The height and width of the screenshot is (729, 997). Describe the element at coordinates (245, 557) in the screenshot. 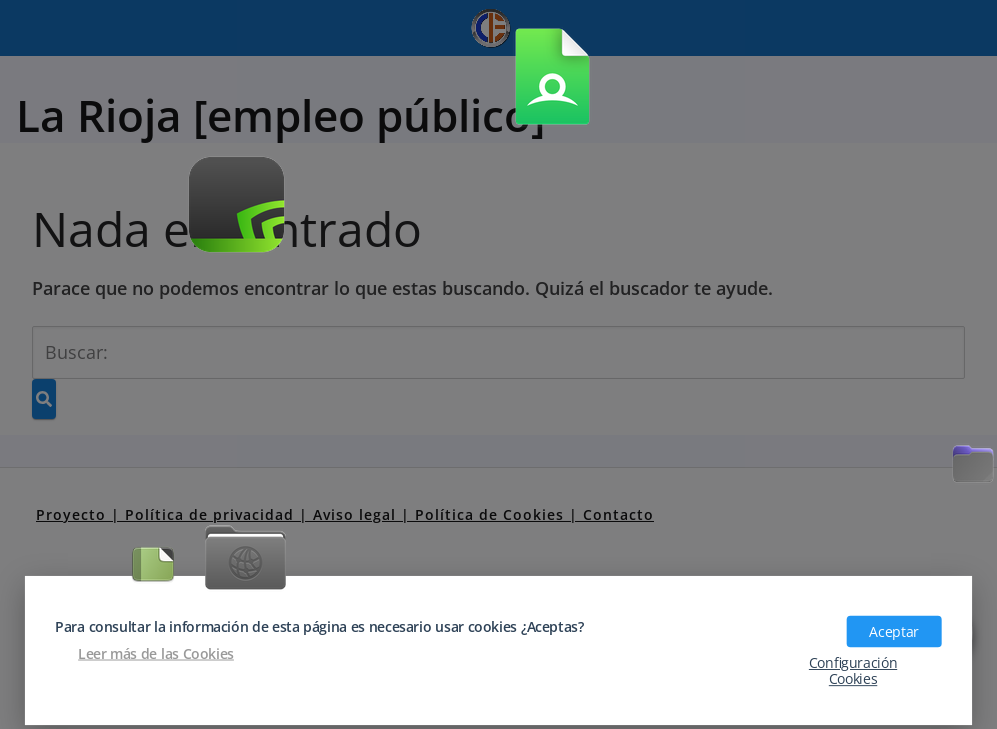

I see `folder containing html or web files` at that location.